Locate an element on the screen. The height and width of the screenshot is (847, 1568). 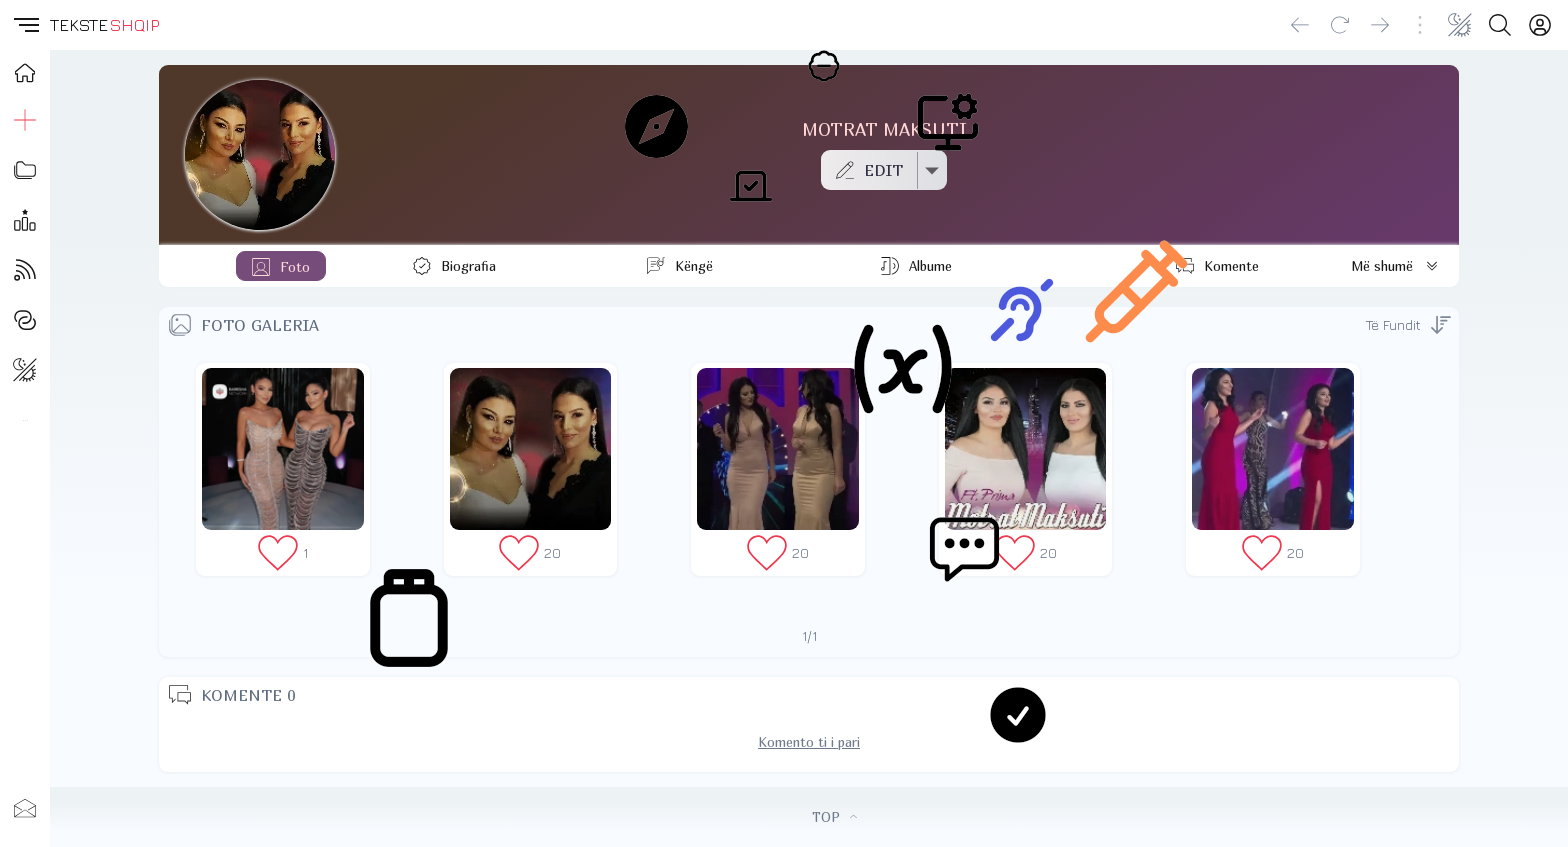
store or manage saved items is located at coordinates (409, 618).